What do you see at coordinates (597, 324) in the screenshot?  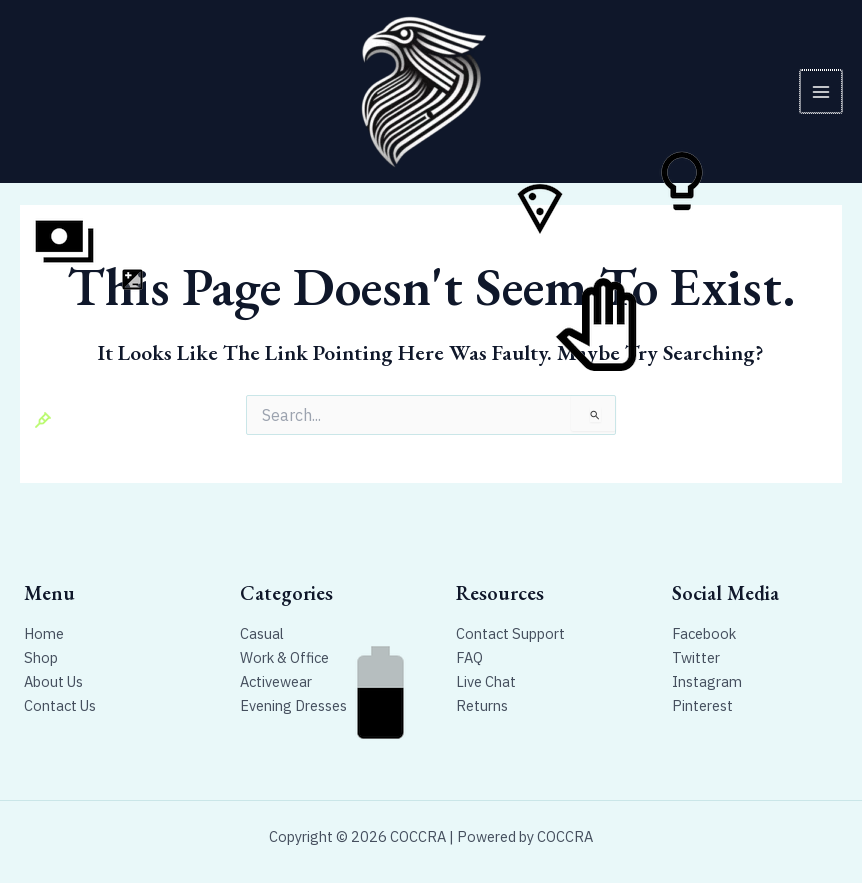 I see `stop or pause an action` at bounding box center [597, 324].